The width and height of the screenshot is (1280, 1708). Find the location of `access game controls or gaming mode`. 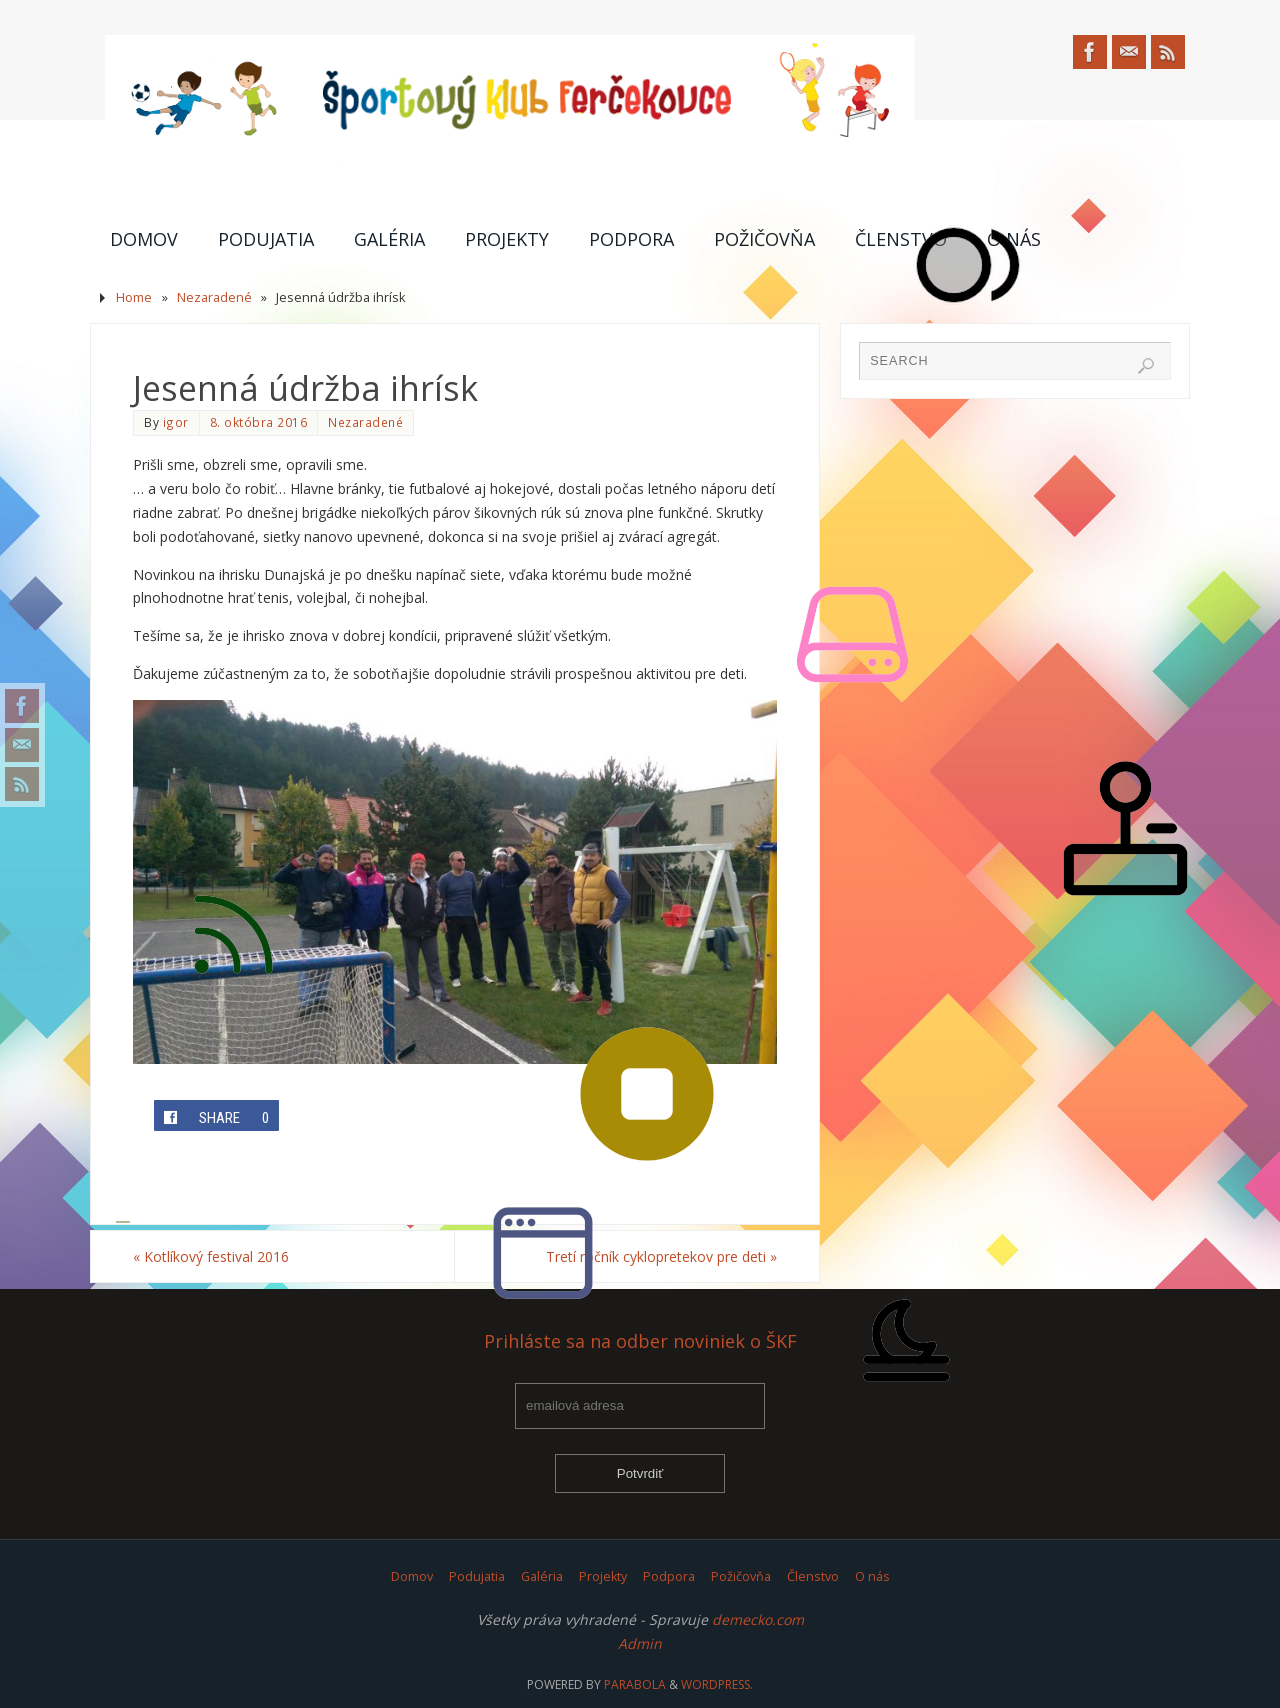

access game controls or gaming mode is located at coordinates (1125, 833).